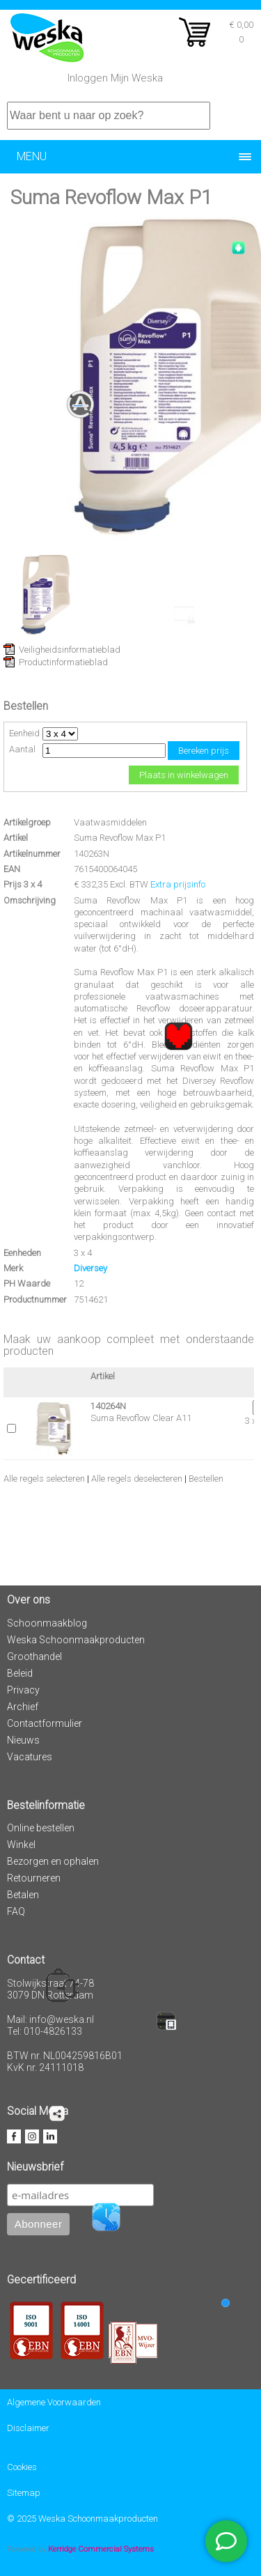  Describe the element at coordinates (178, 1036) in the screenshot. I see `launch undertale` at that location.